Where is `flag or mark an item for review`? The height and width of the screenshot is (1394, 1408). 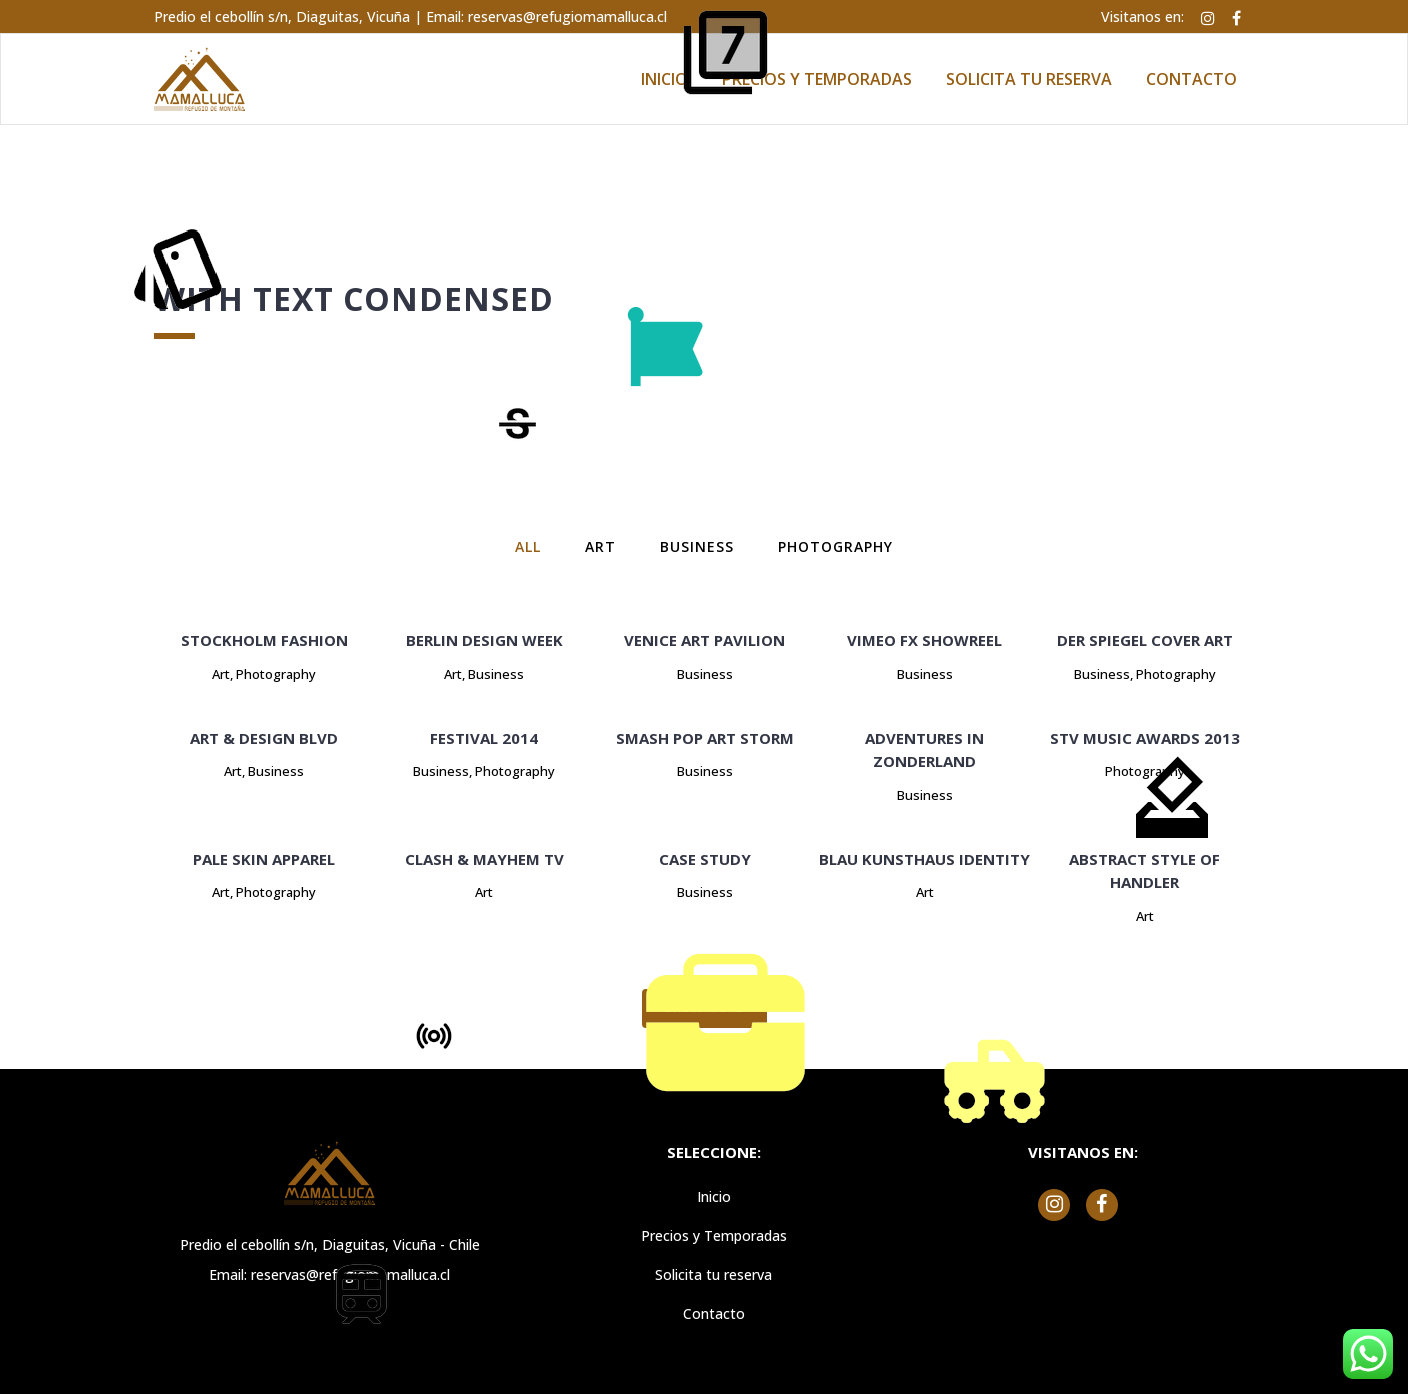
flag or mark an item for review is located at coordinates (665, 346).